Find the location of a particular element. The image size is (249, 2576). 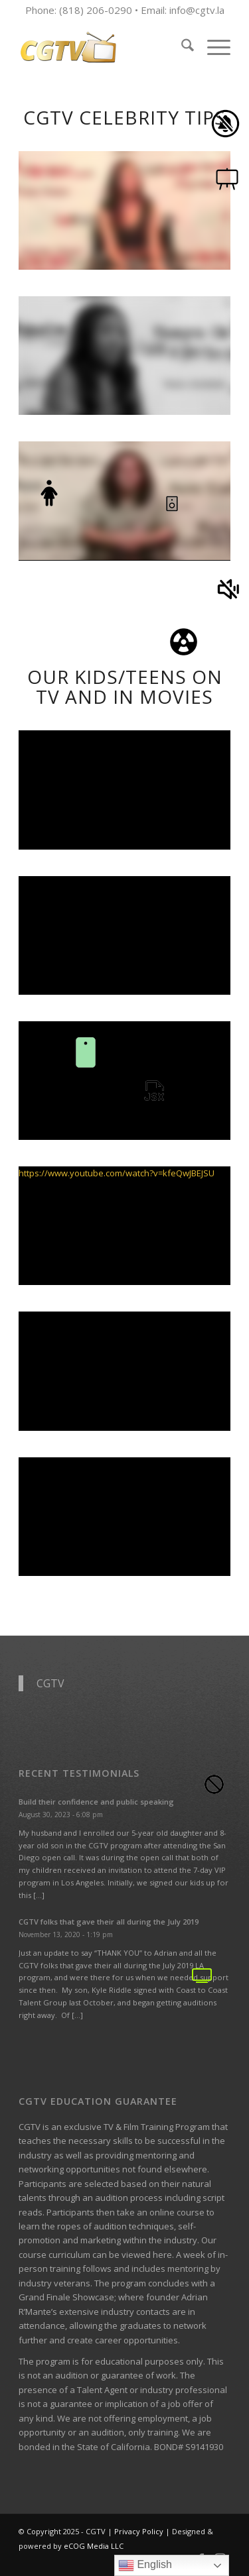

mute audio is located at coordinates (228, 589).